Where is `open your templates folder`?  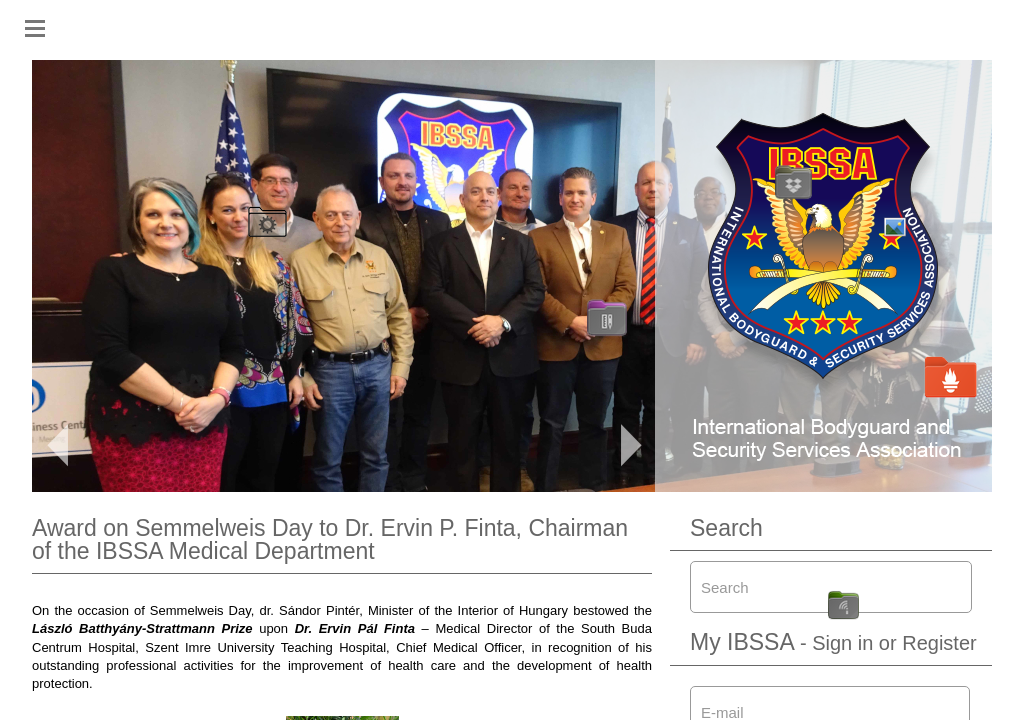
open your templates folder is located at coordinates (607, 317).